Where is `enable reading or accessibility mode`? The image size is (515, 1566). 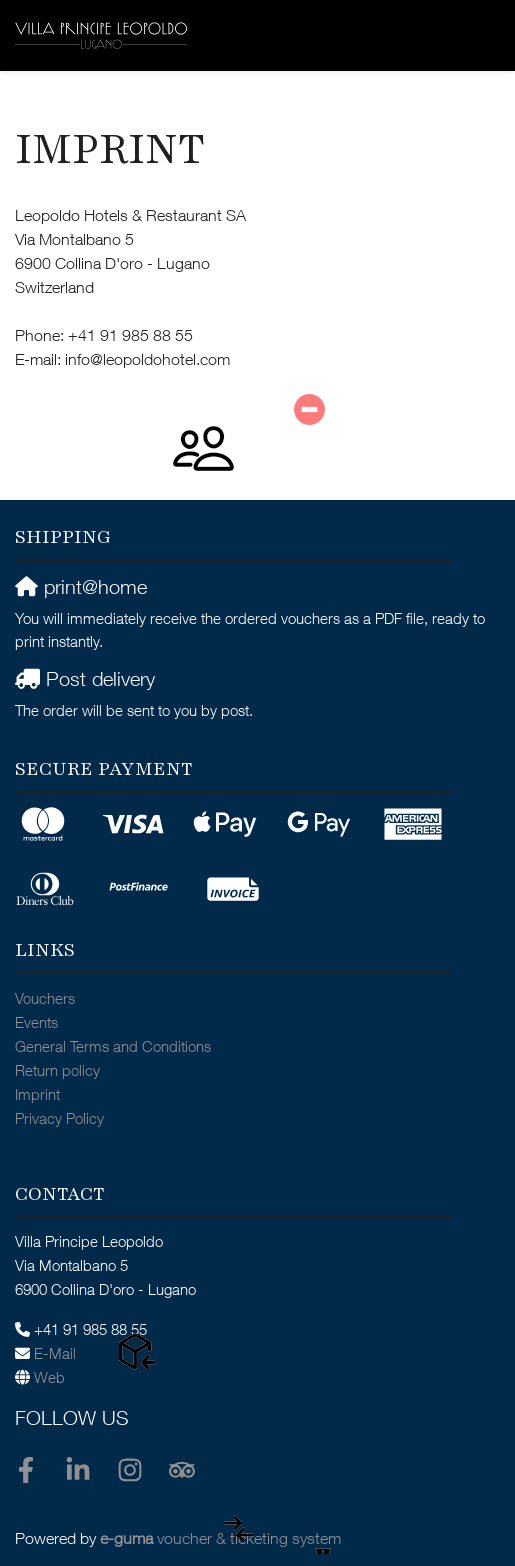
enable reading or accessibility mode is located at coordinates (323, 1551).